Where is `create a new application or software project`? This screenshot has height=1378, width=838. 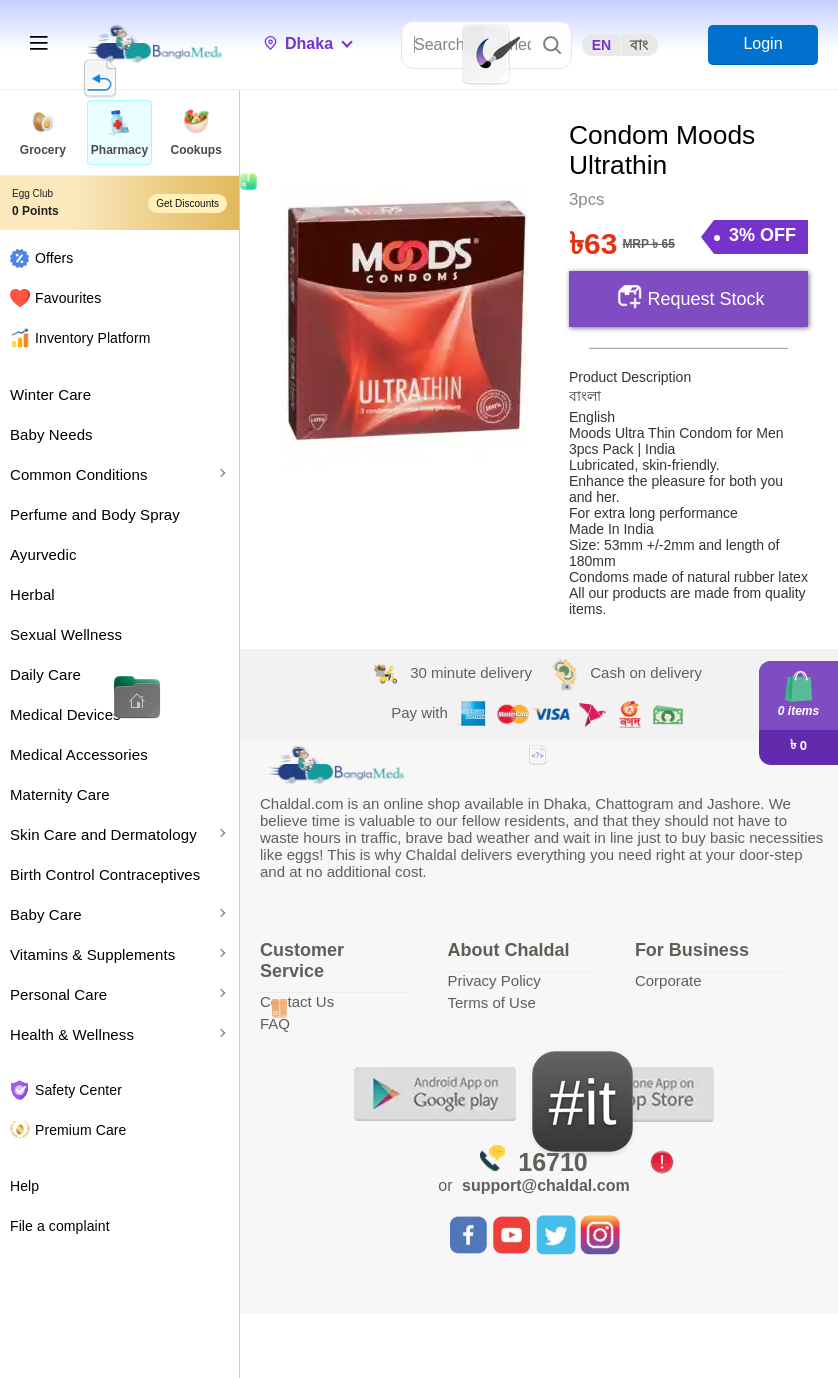
create a new application or software project is located at coordinates (491, 54).